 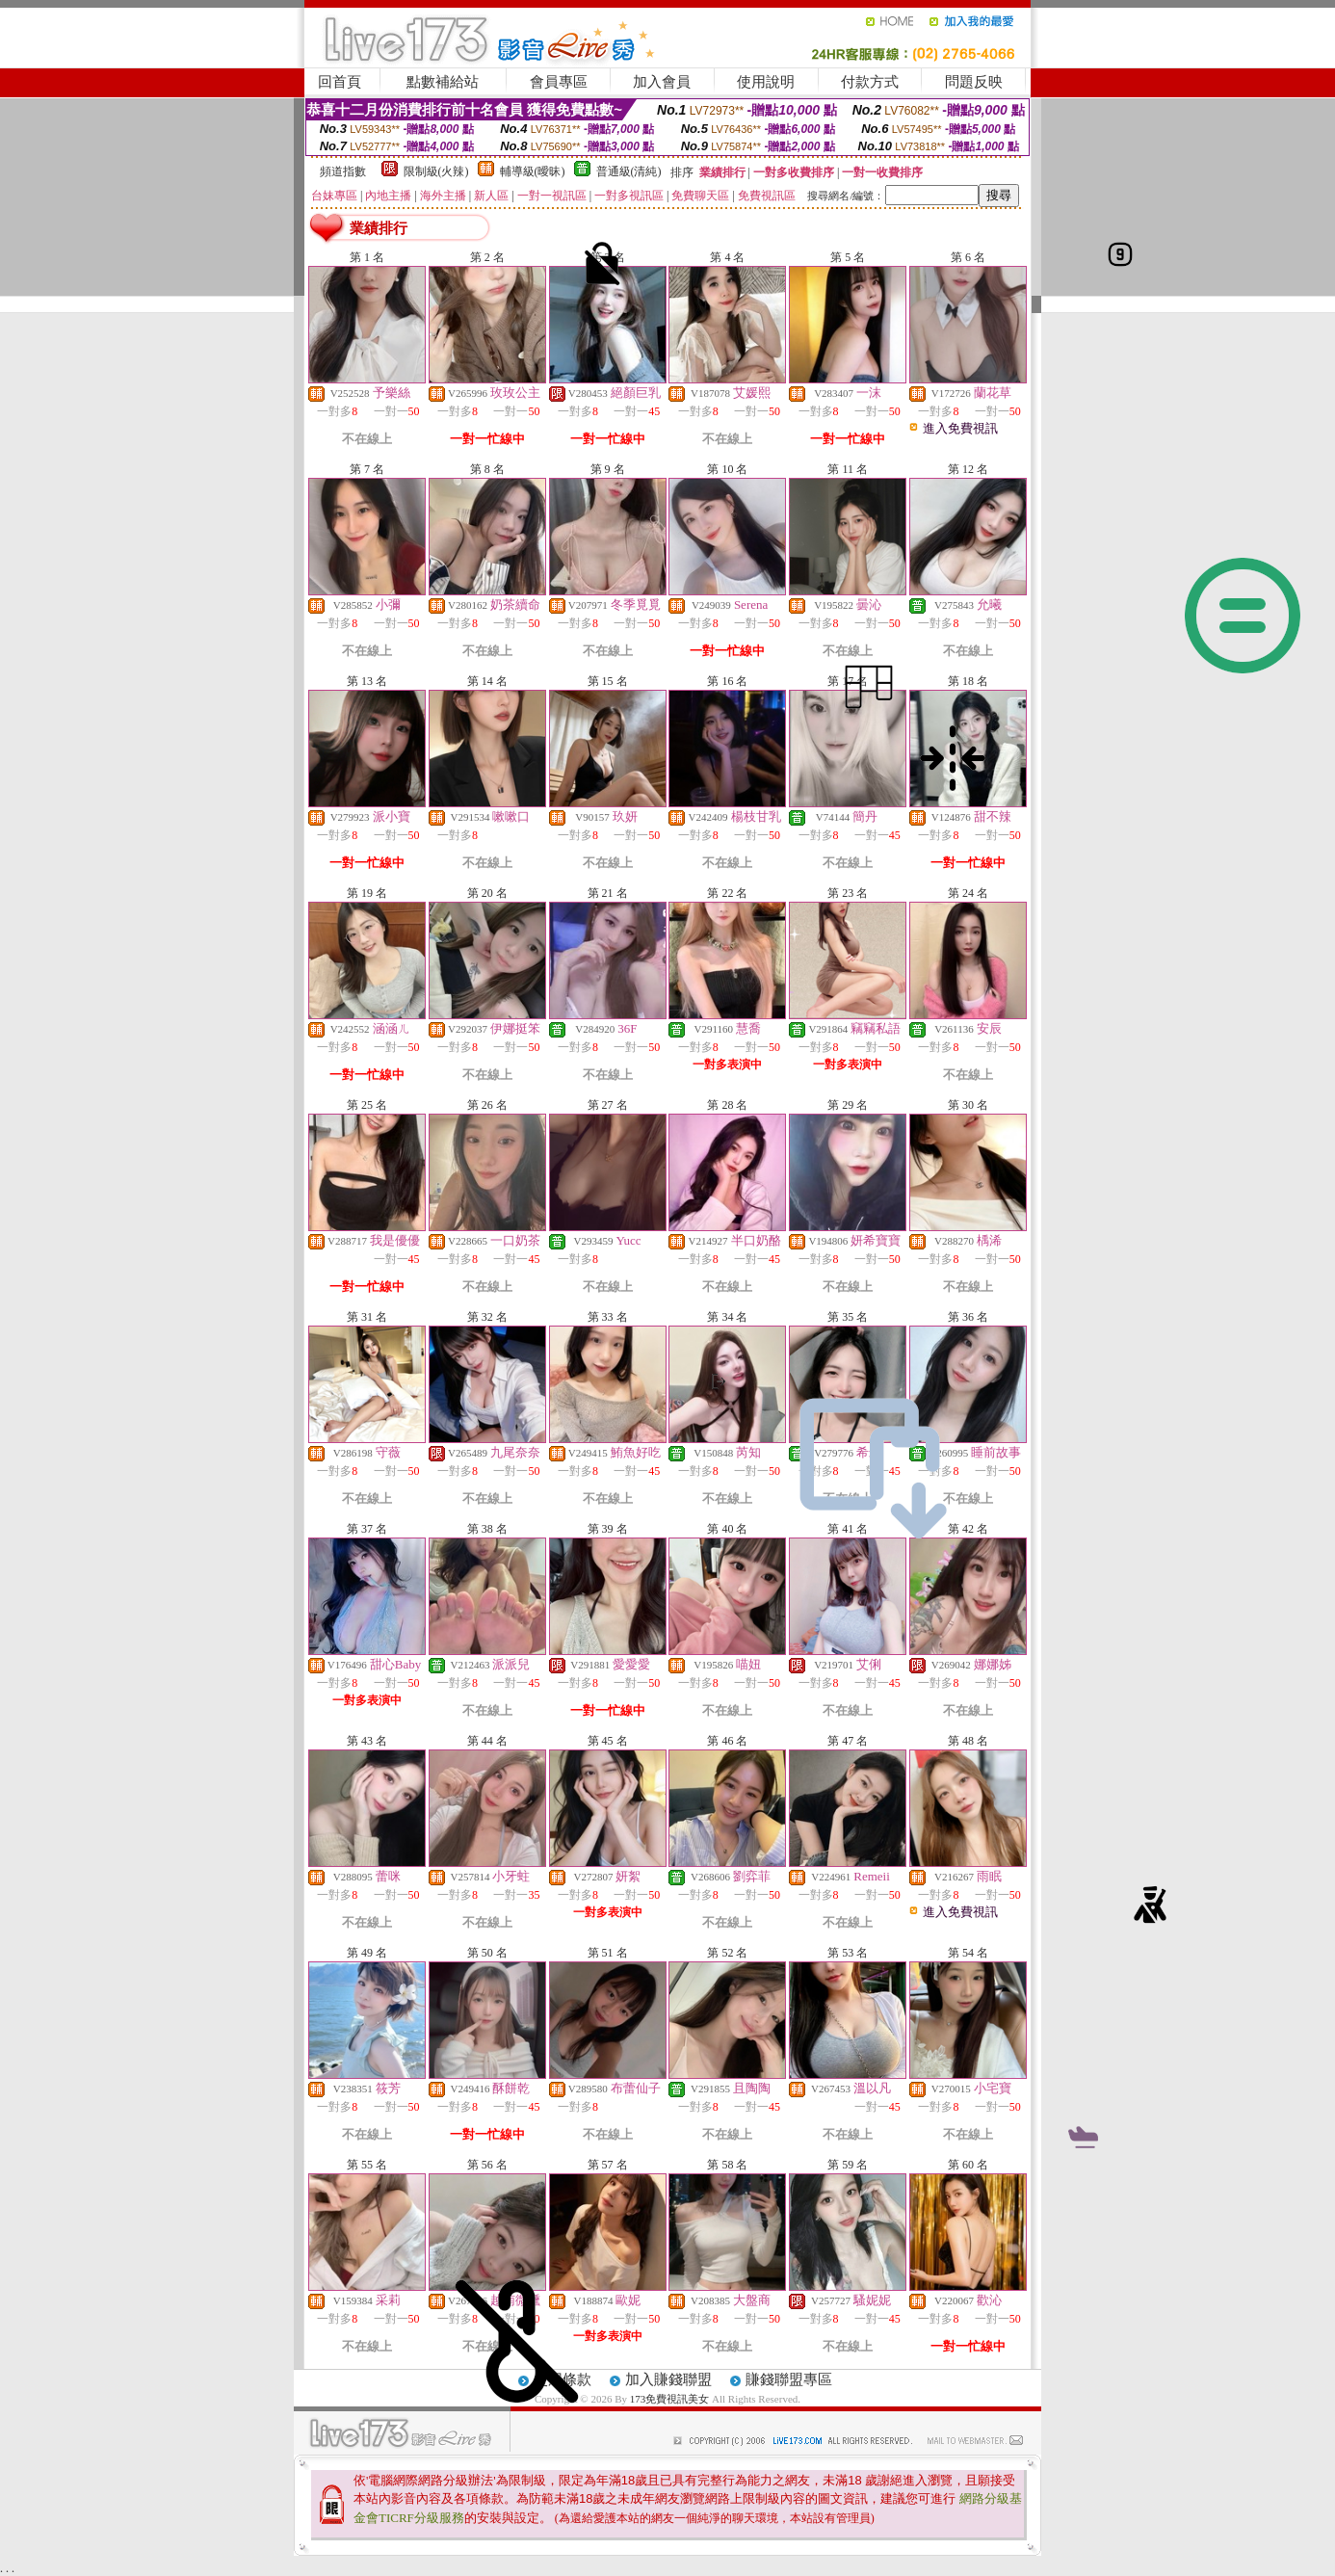 What do you see at coordinates (870, 1461) in the screenshot?
I see `download to connected devices` at bounding box center [870, 1461].